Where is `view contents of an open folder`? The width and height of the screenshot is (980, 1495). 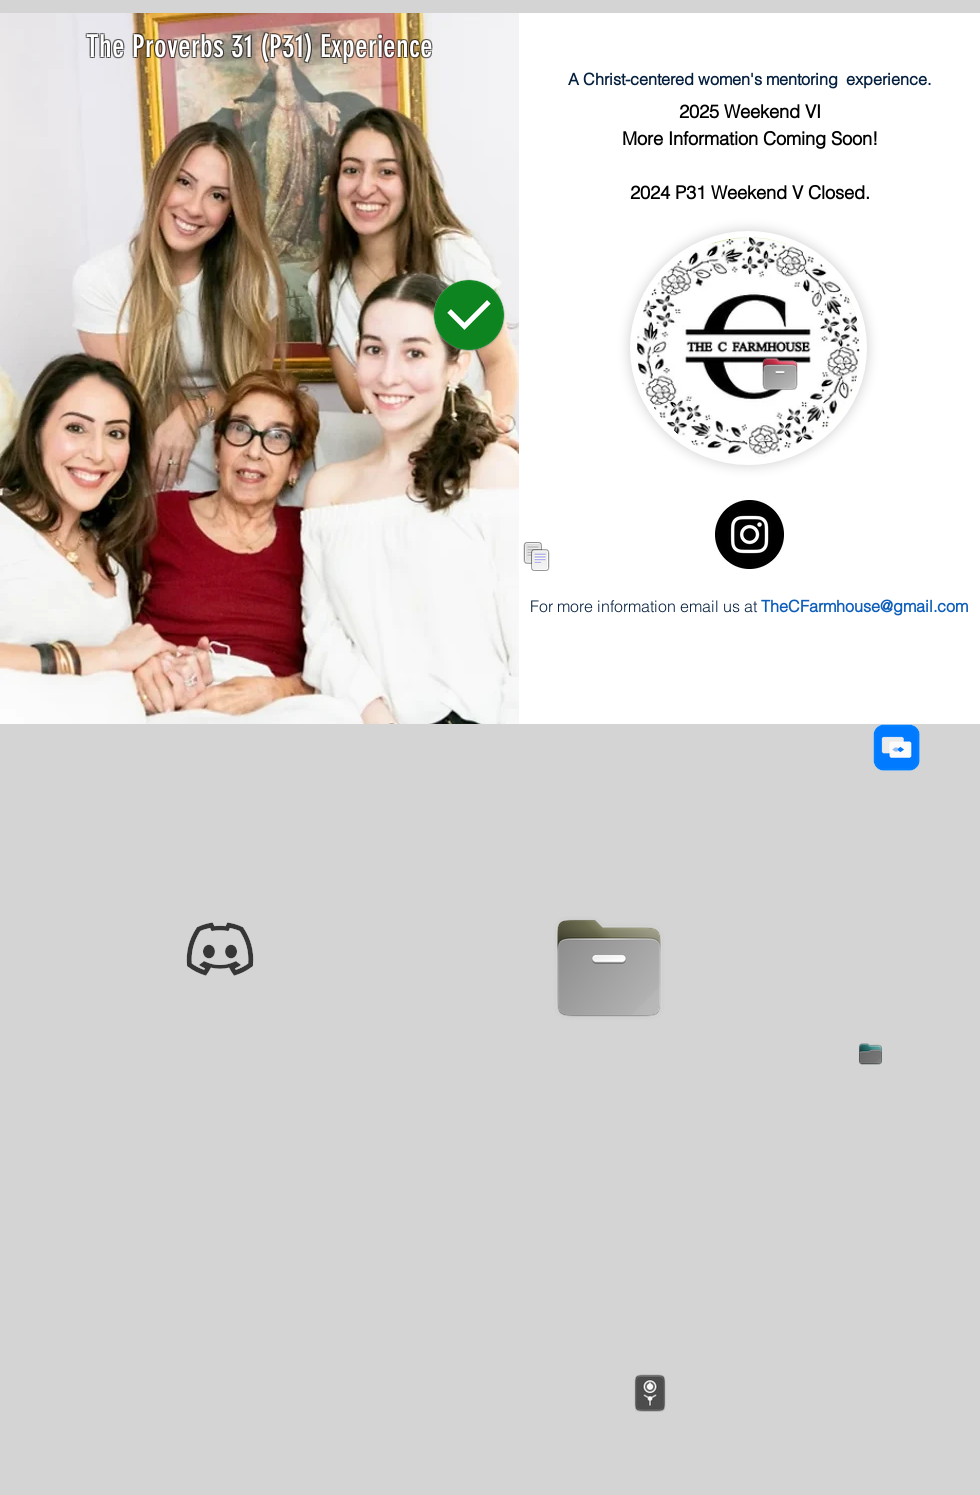 view contents of an open folder is located at coordinates (870, 1053).